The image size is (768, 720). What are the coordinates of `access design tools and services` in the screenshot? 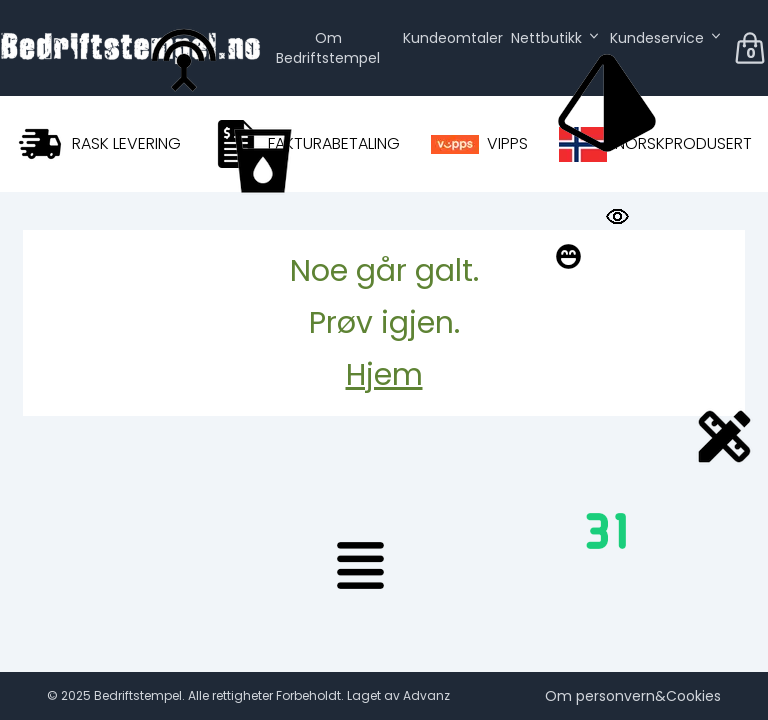 It's located at (724, 436).